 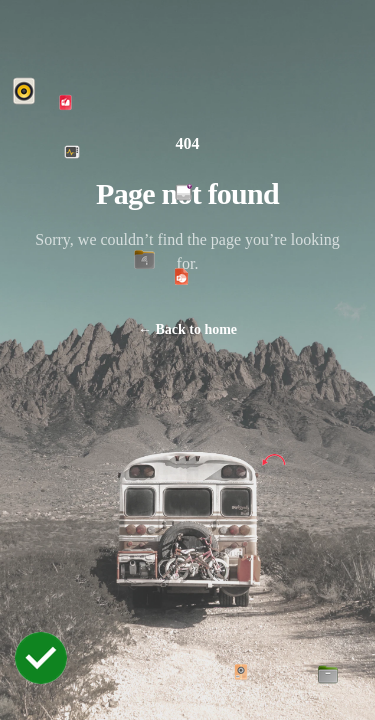 I want to click on open file manager application, so click(x=328, y=674).